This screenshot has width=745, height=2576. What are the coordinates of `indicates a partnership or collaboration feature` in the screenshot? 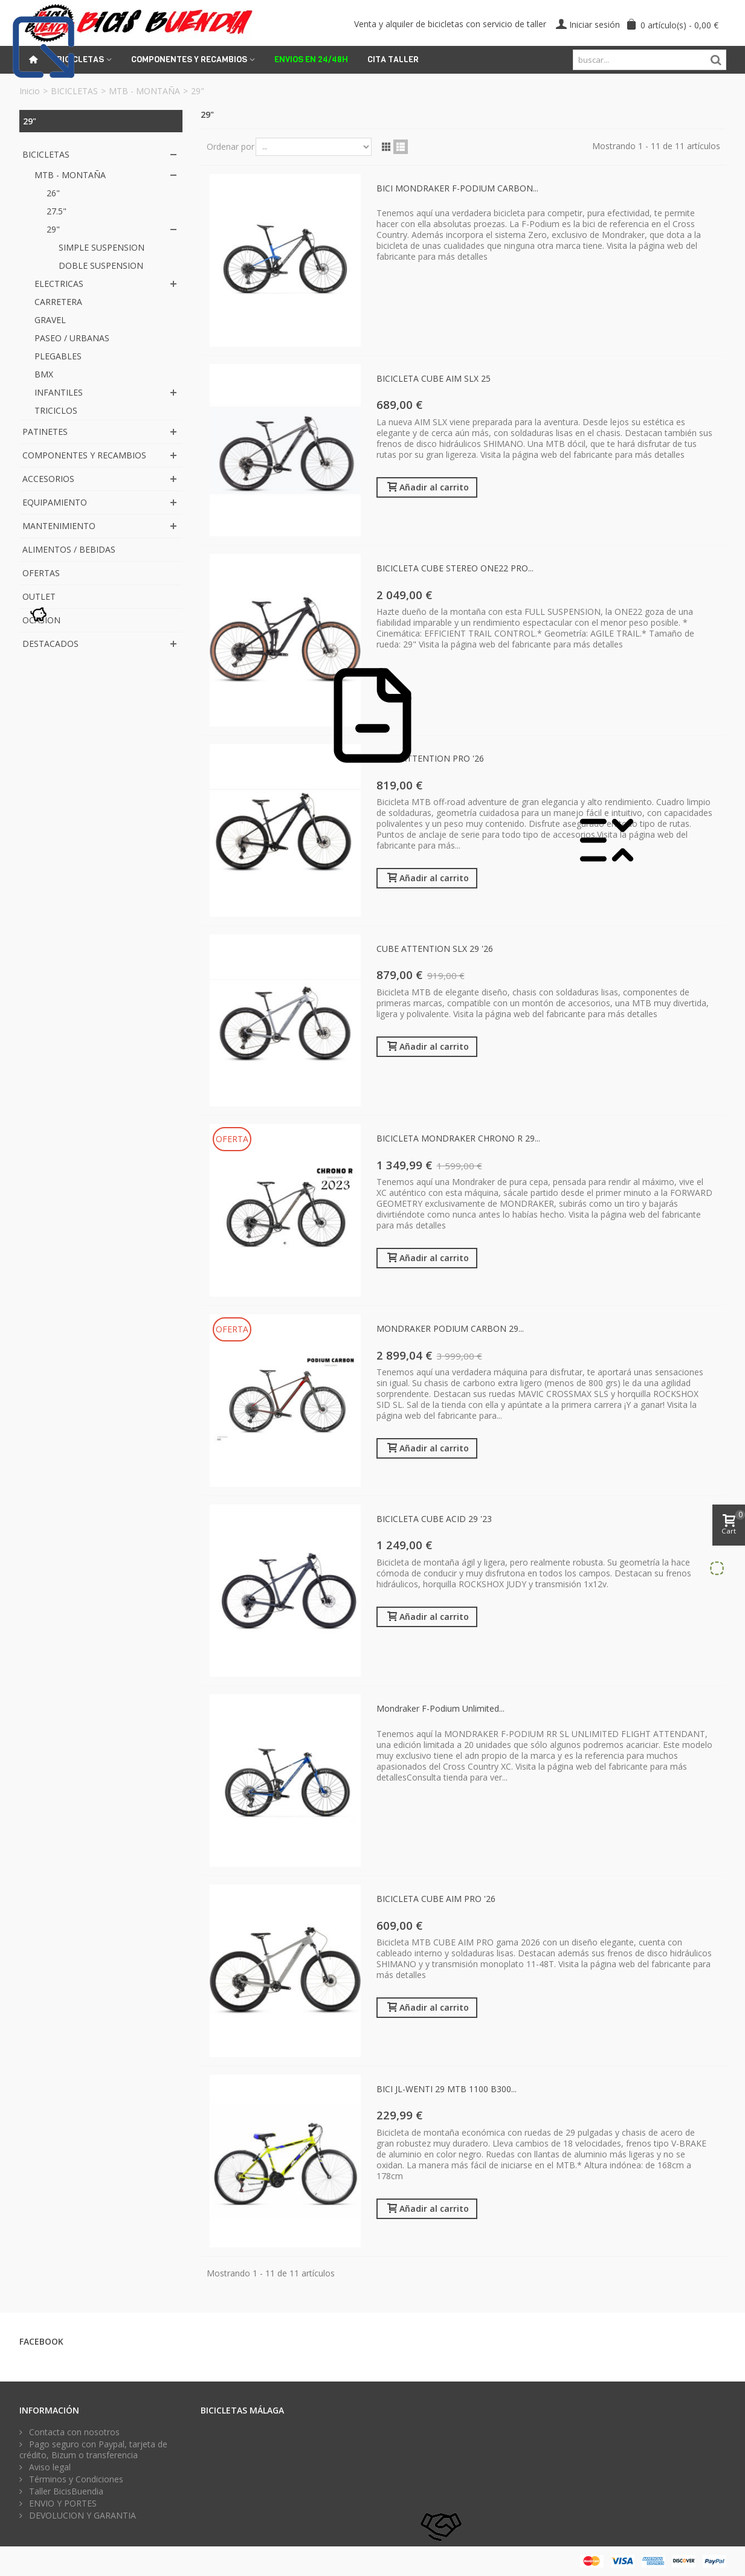 It's located at (441, 2526).